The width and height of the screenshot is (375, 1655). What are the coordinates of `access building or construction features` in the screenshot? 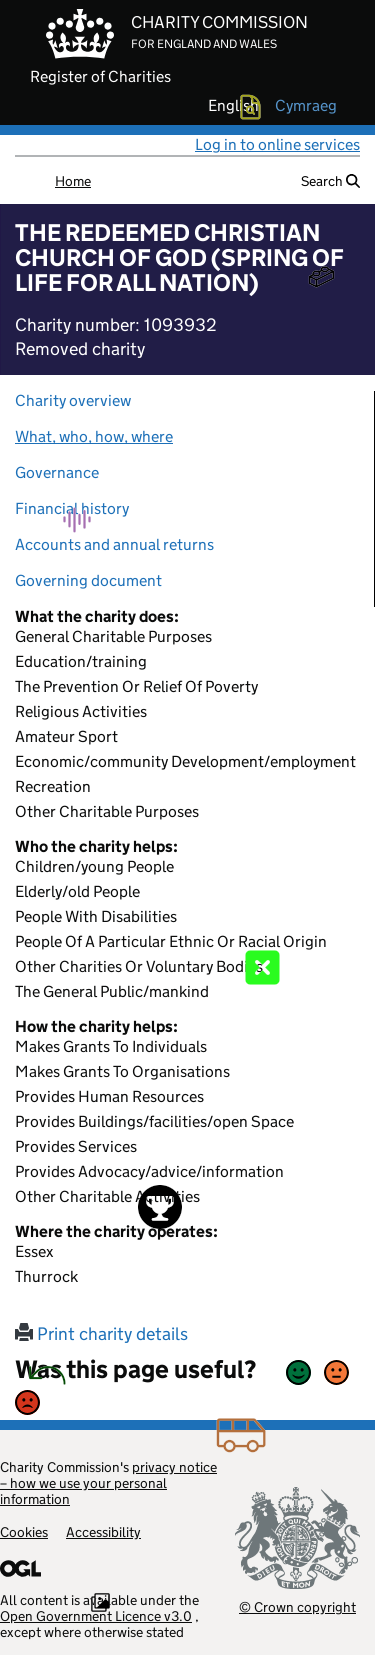 It's located at (321, 276).